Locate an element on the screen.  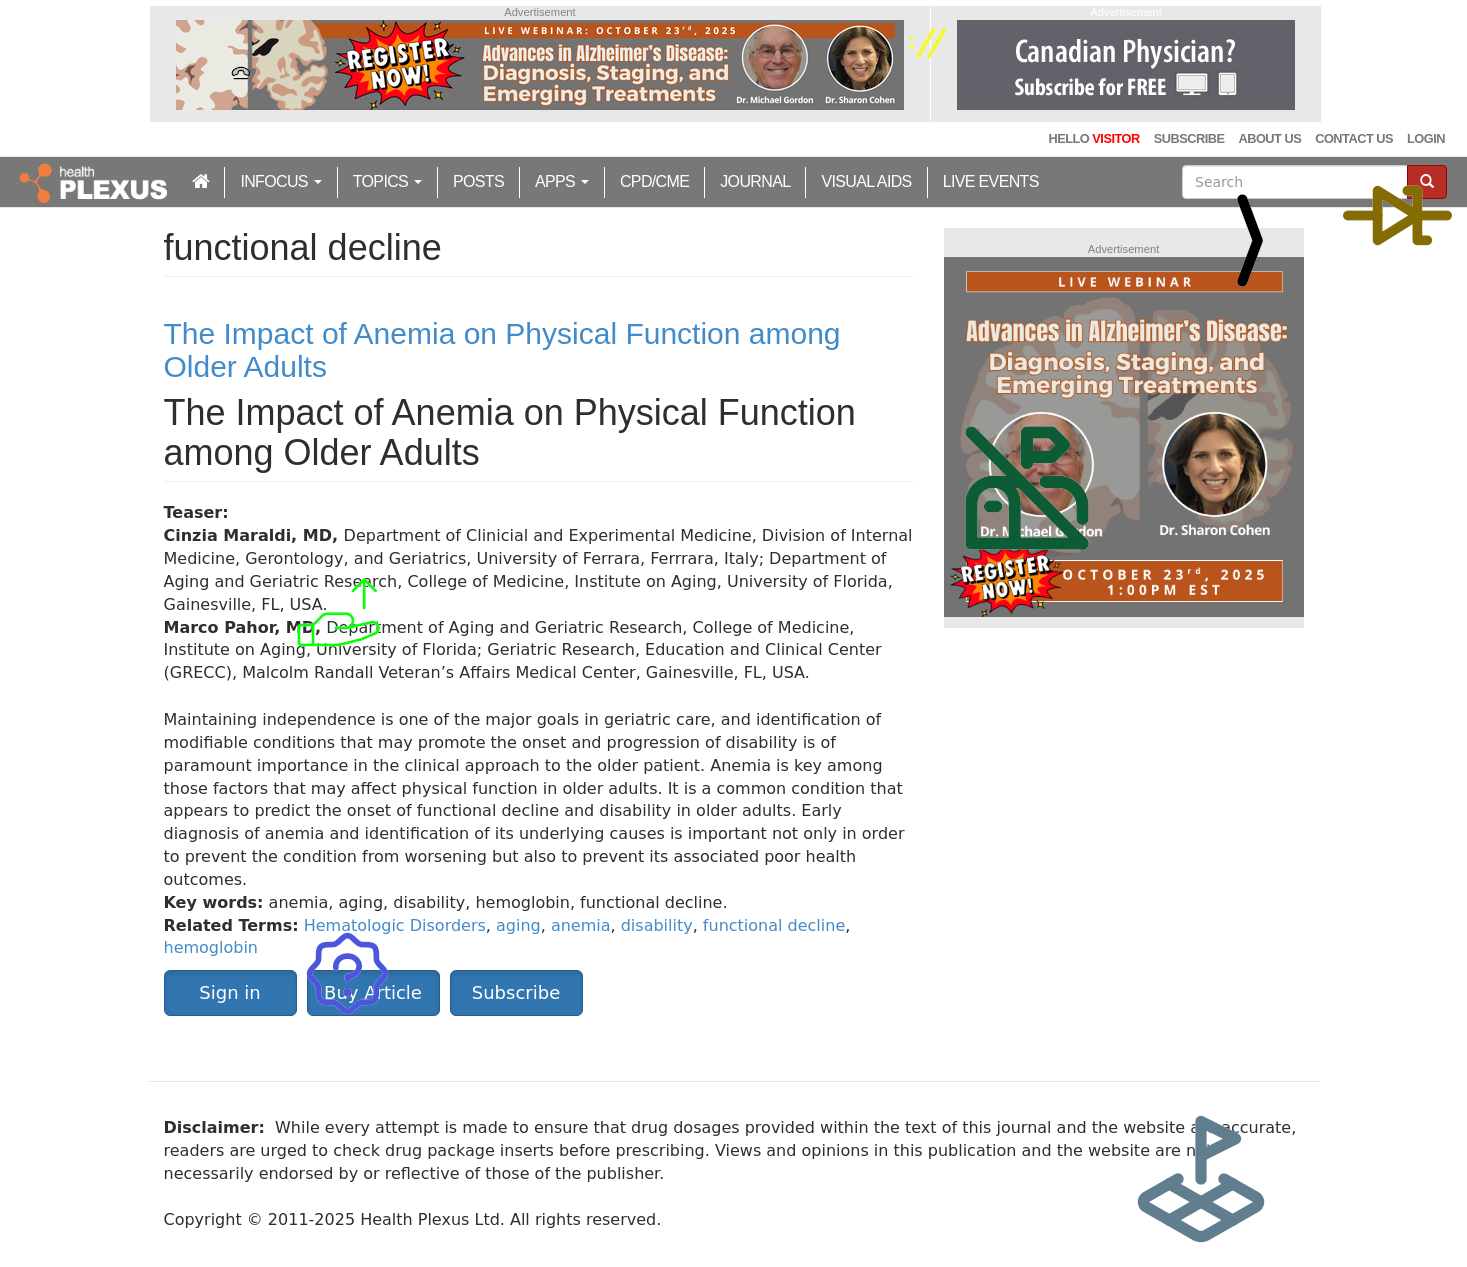
view protocol or connection settings is located at coordinates (927, 43).